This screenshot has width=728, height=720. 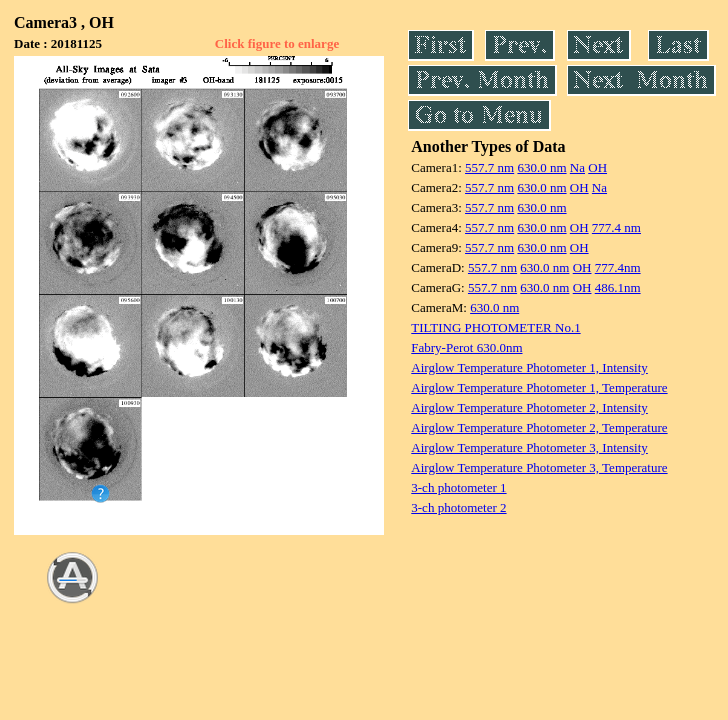 What do you see at coordinates (100, 493) in the screenshot?
I see `access help documentation or support` at bounding box center [100, 493].